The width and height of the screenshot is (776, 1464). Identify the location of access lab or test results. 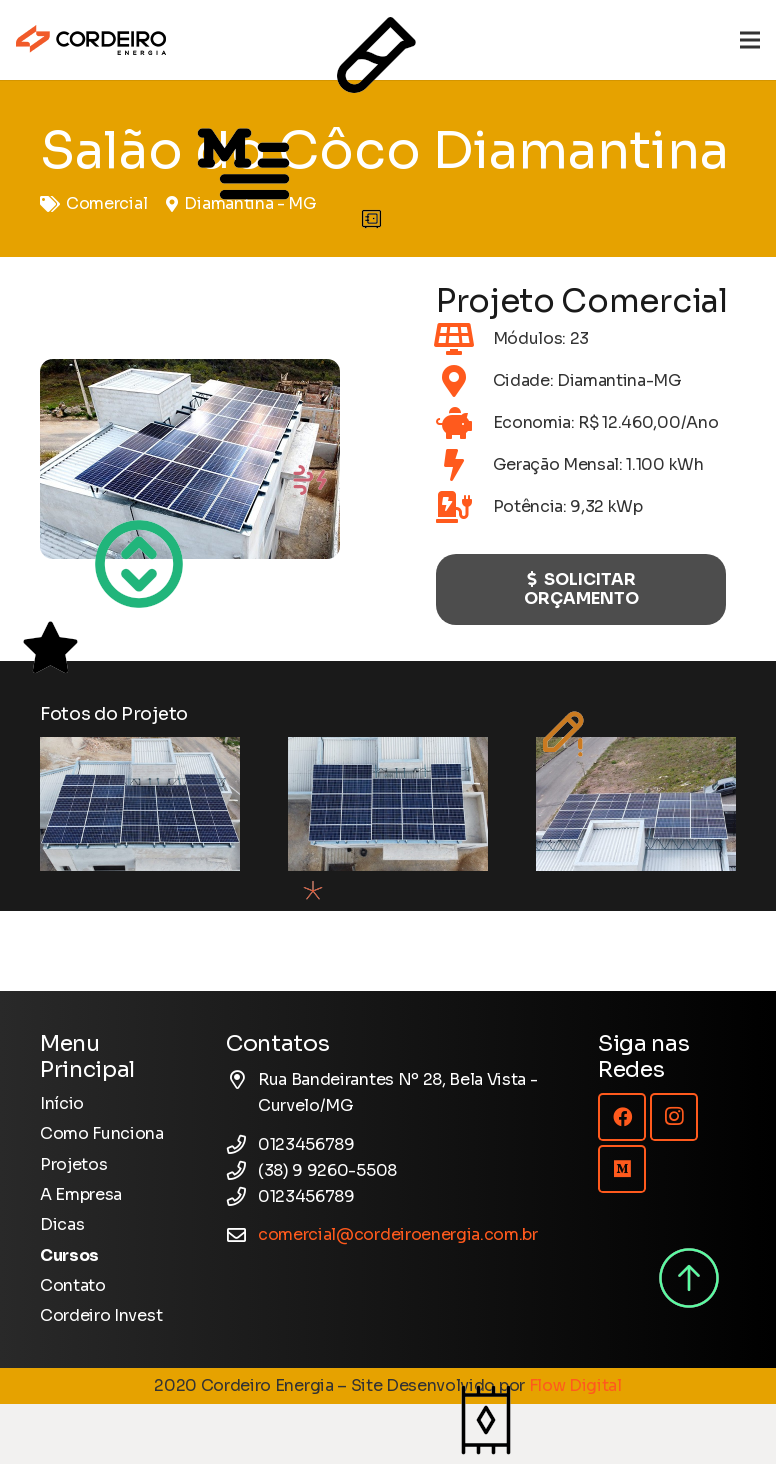
(375, 55).